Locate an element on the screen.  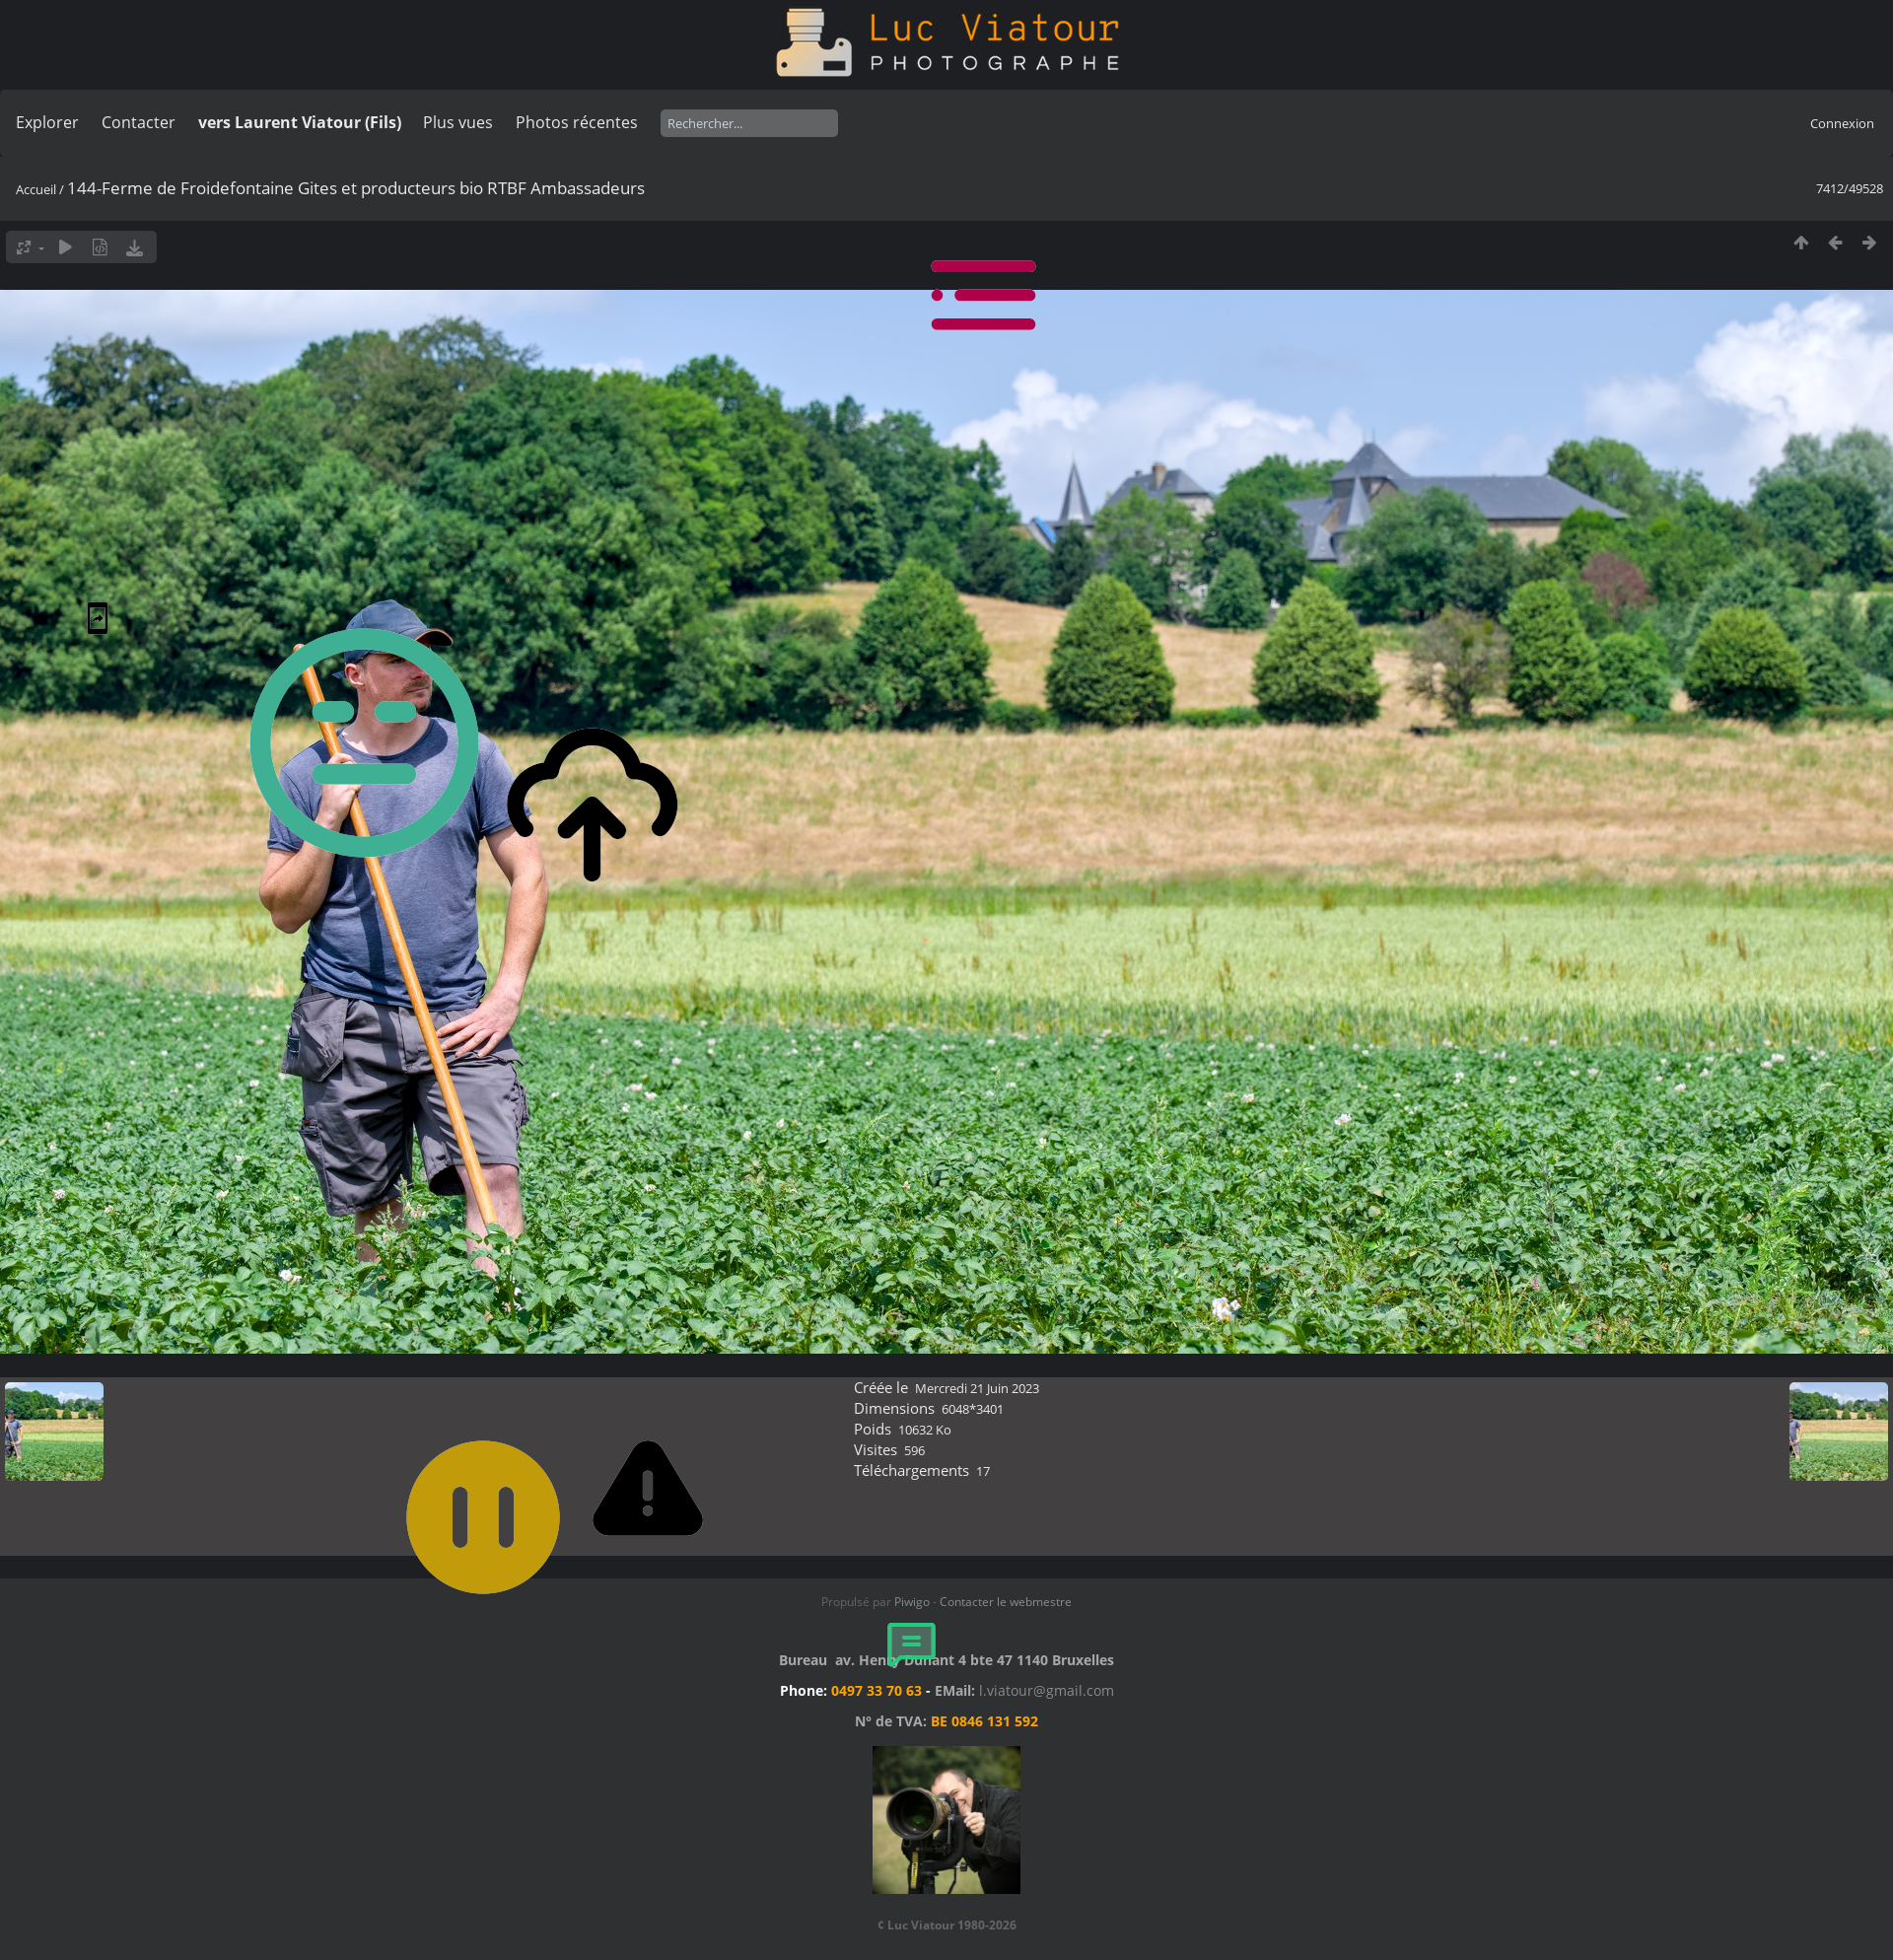
indicates a warning or caution state is located at coordinates (648, 1491).